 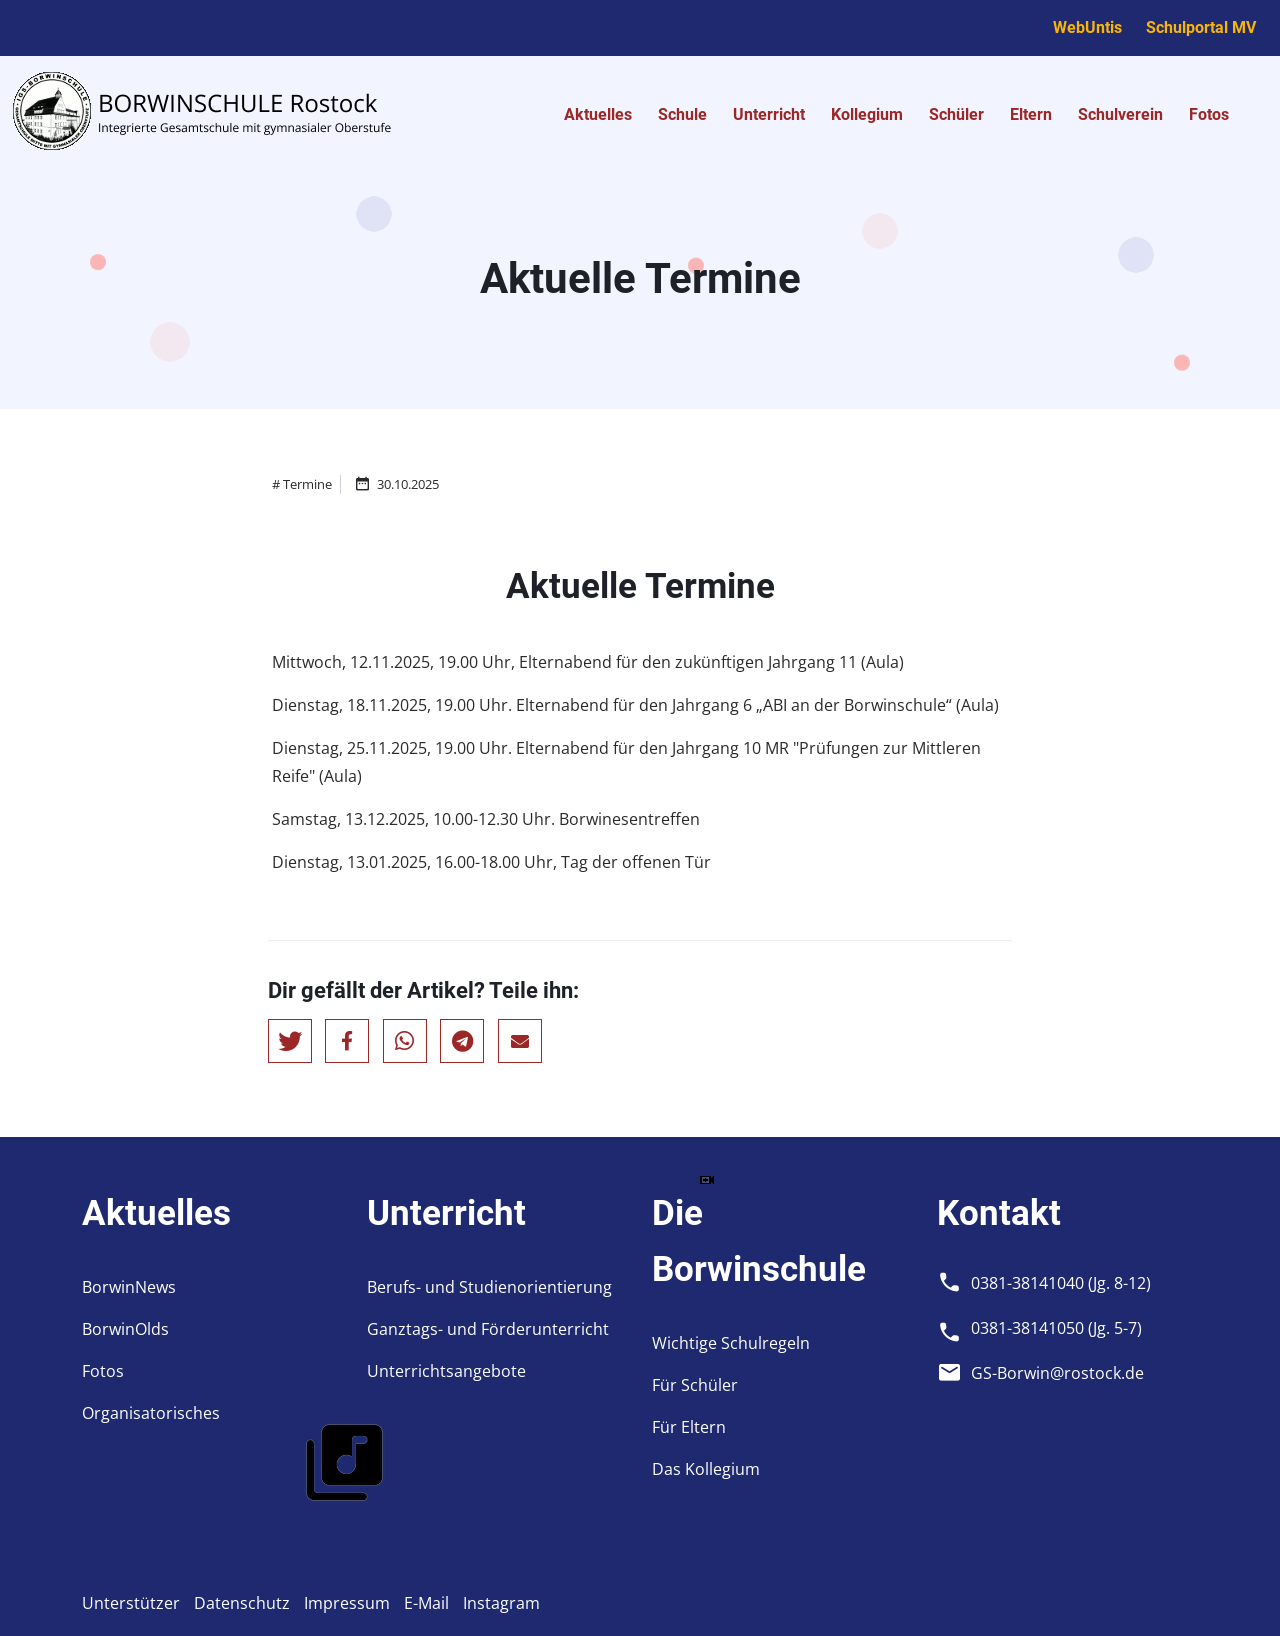 What do you see at coordinates (707, 1180) in the screenshot?
I see `start a new video call` at bounding box center [707, 1180].